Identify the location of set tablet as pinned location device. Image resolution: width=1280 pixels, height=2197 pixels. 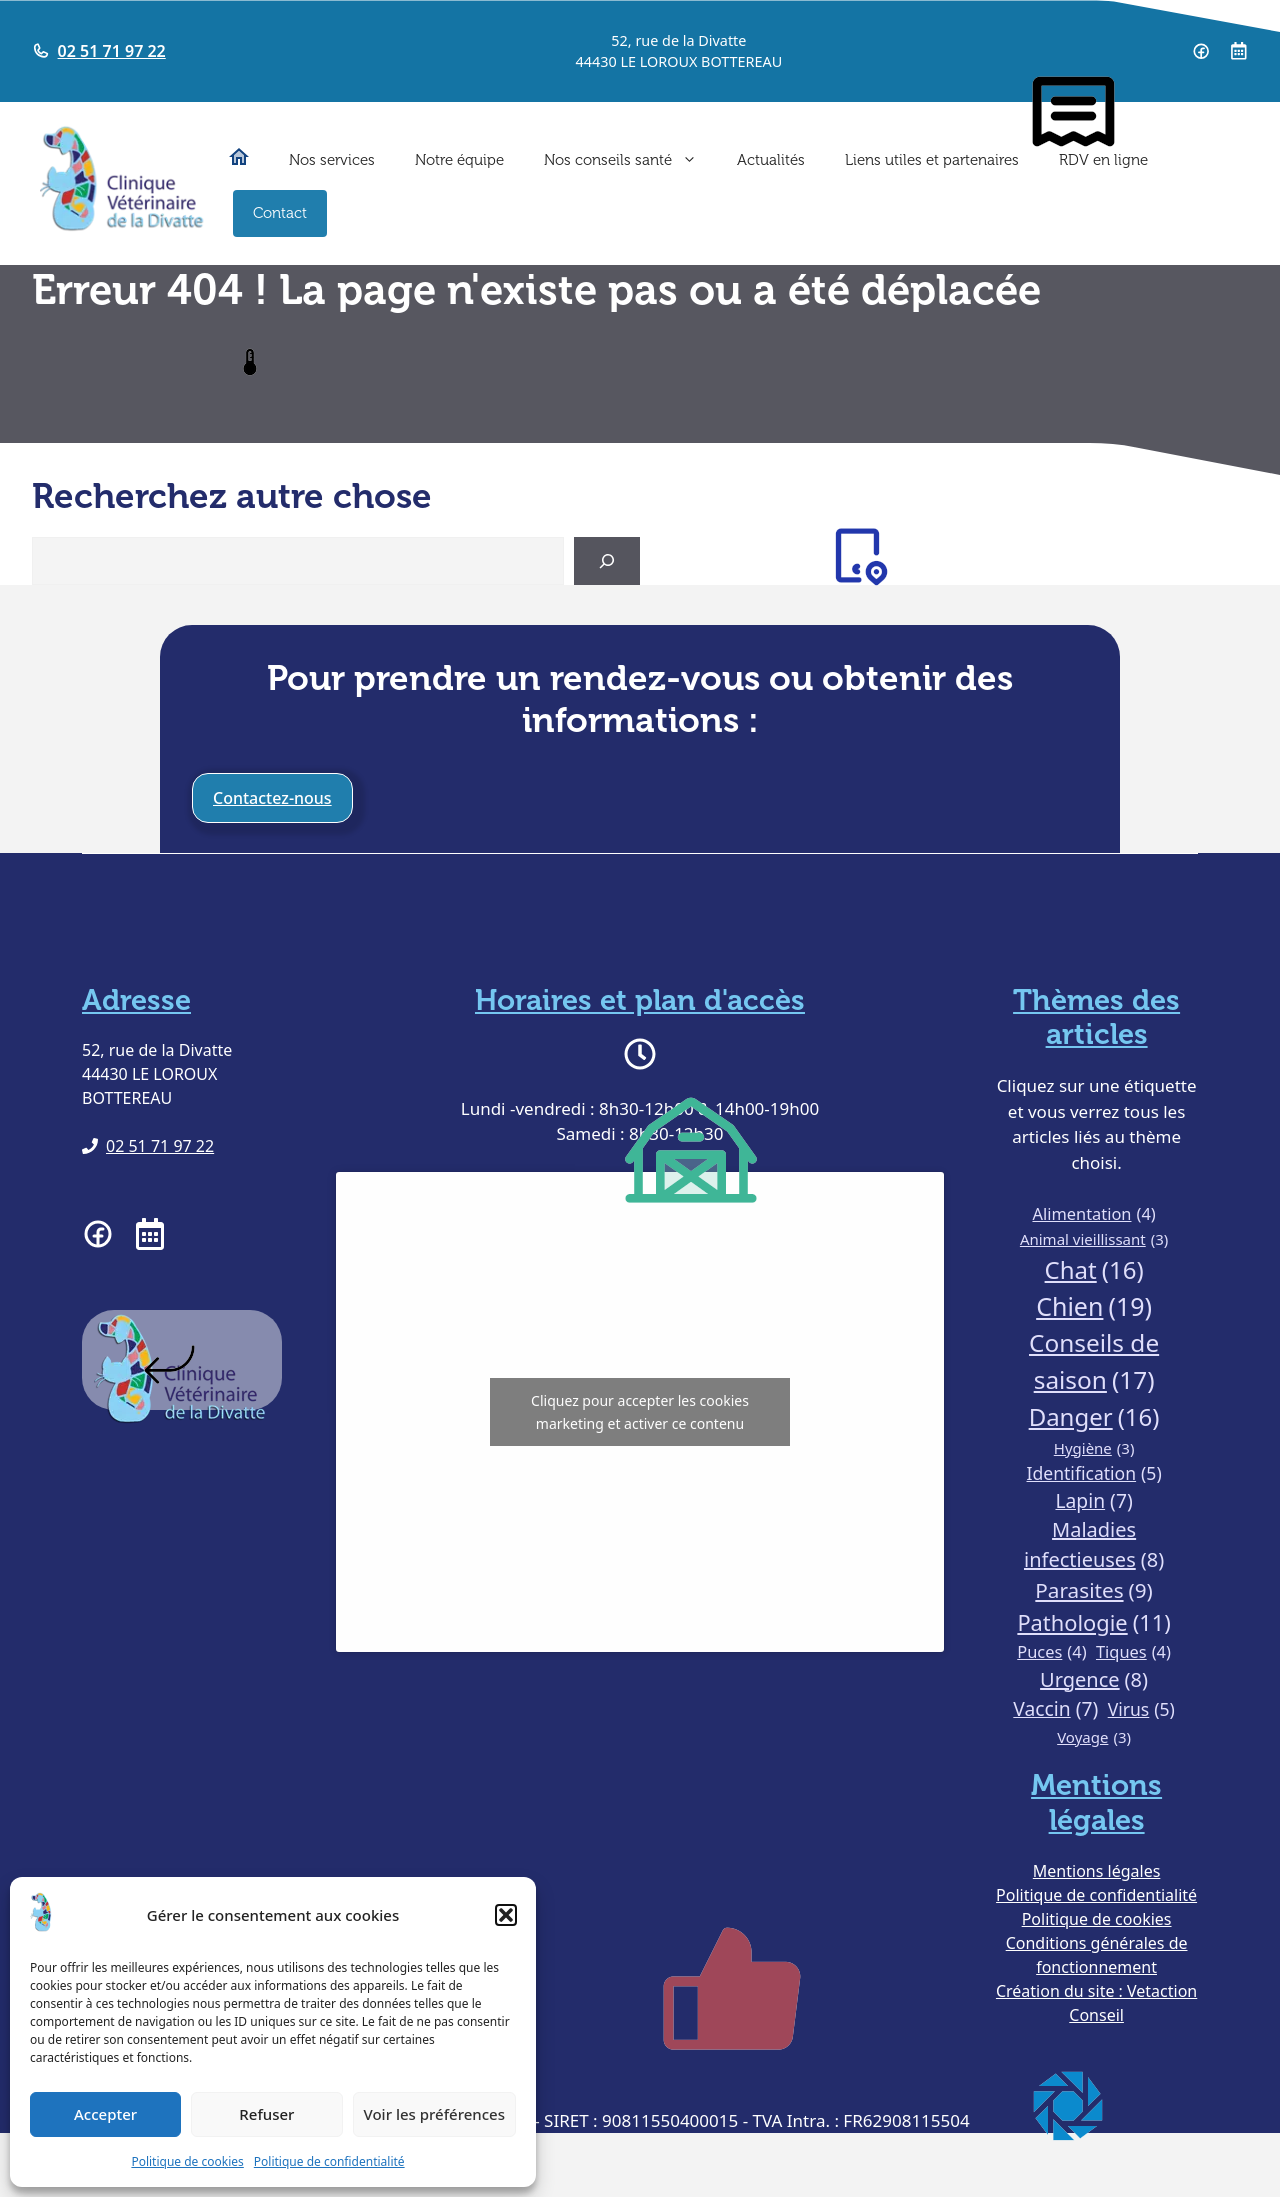
(857, 555).